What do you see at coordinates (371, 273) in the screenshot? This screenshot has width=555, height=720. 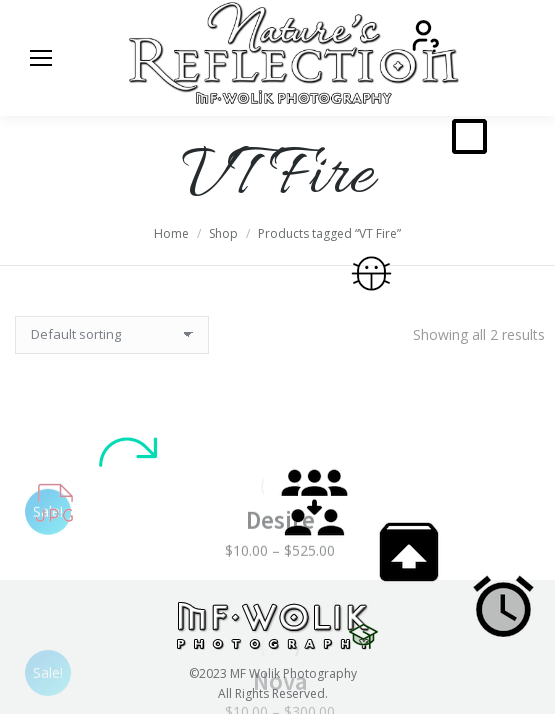 I see `report a bug or issue` at bounding box center [371, 273].